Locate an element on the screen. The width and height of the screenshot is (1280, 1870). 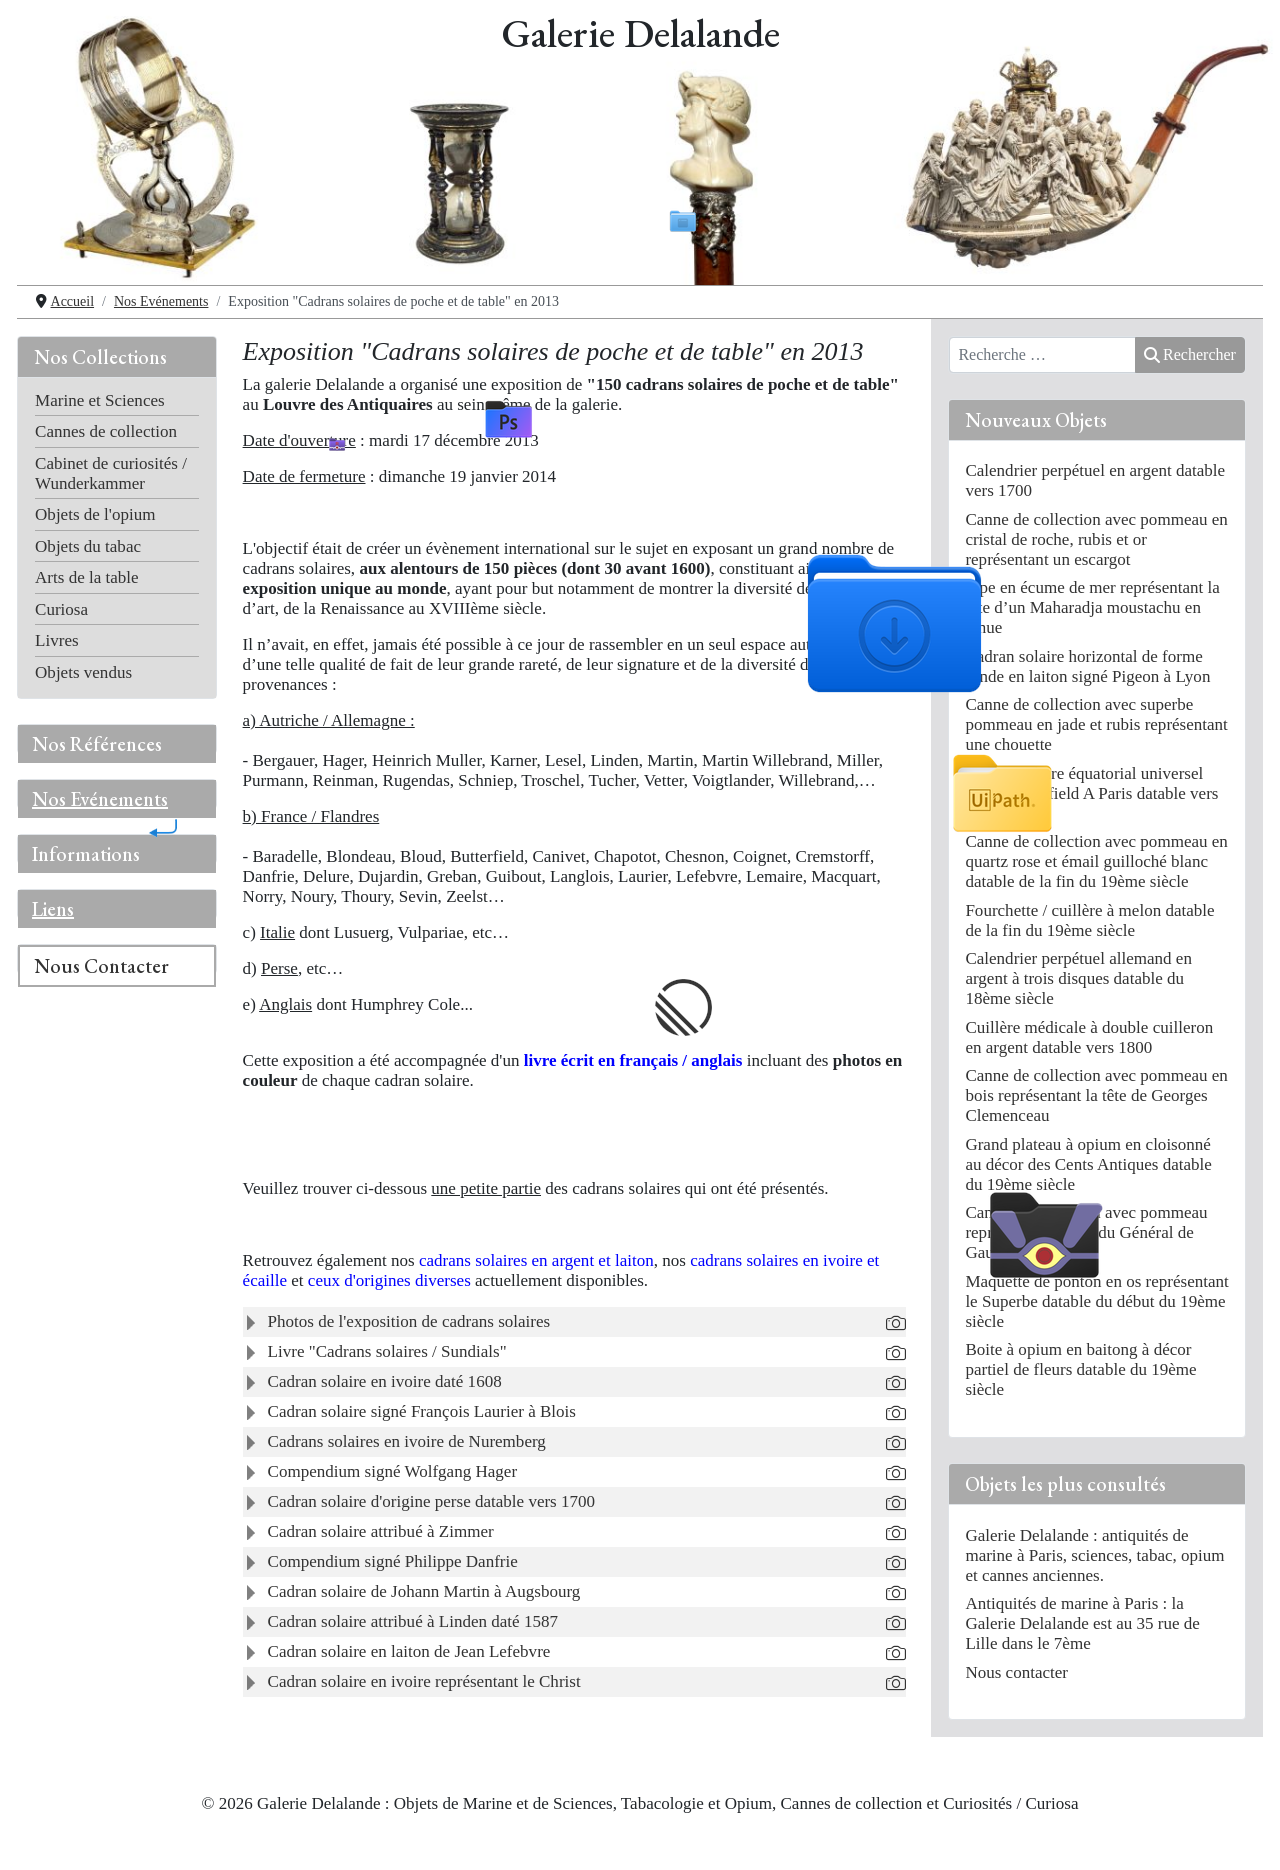
open linear app is located at coordinates (683, 1007).